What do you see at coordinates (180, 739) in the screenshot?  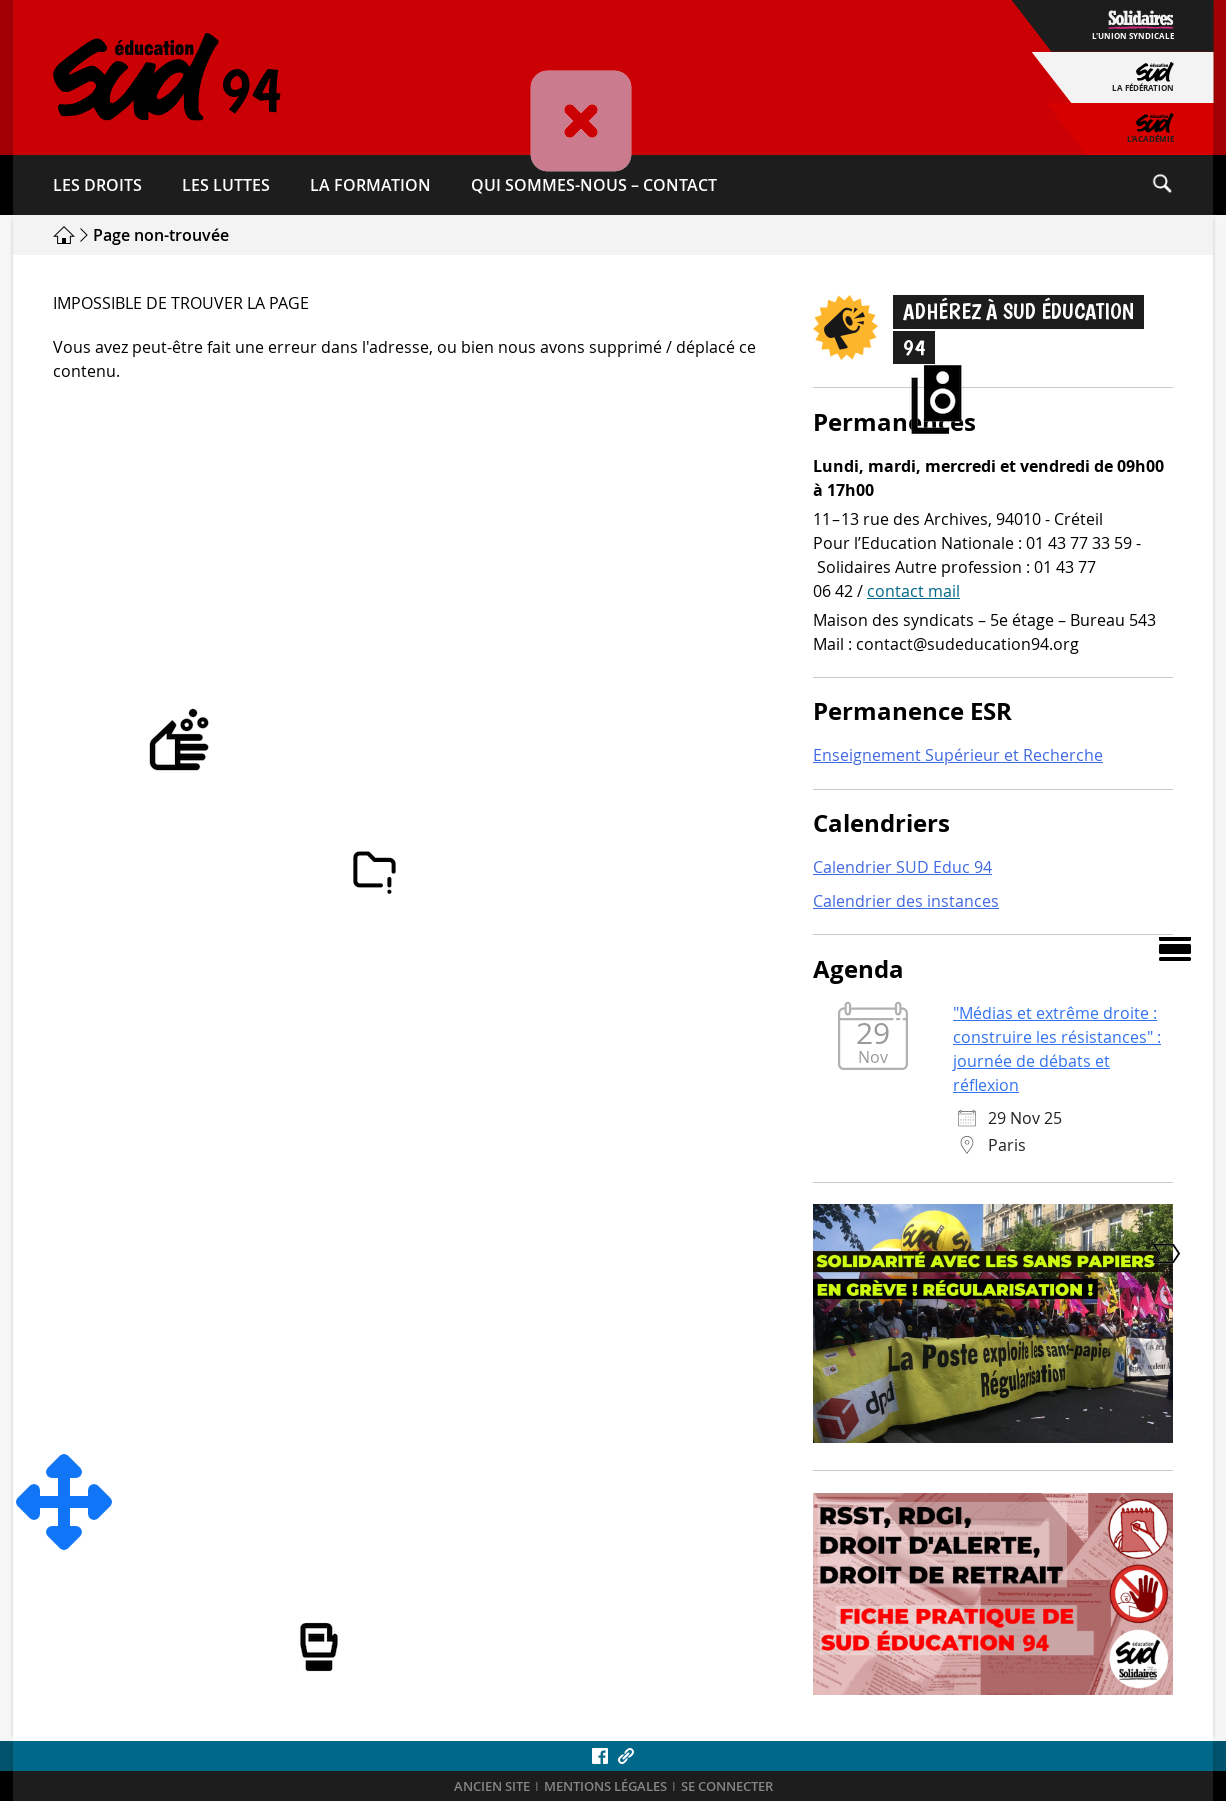 I see `wash hands or hygiene reminder` at bounding box center [180, 739].